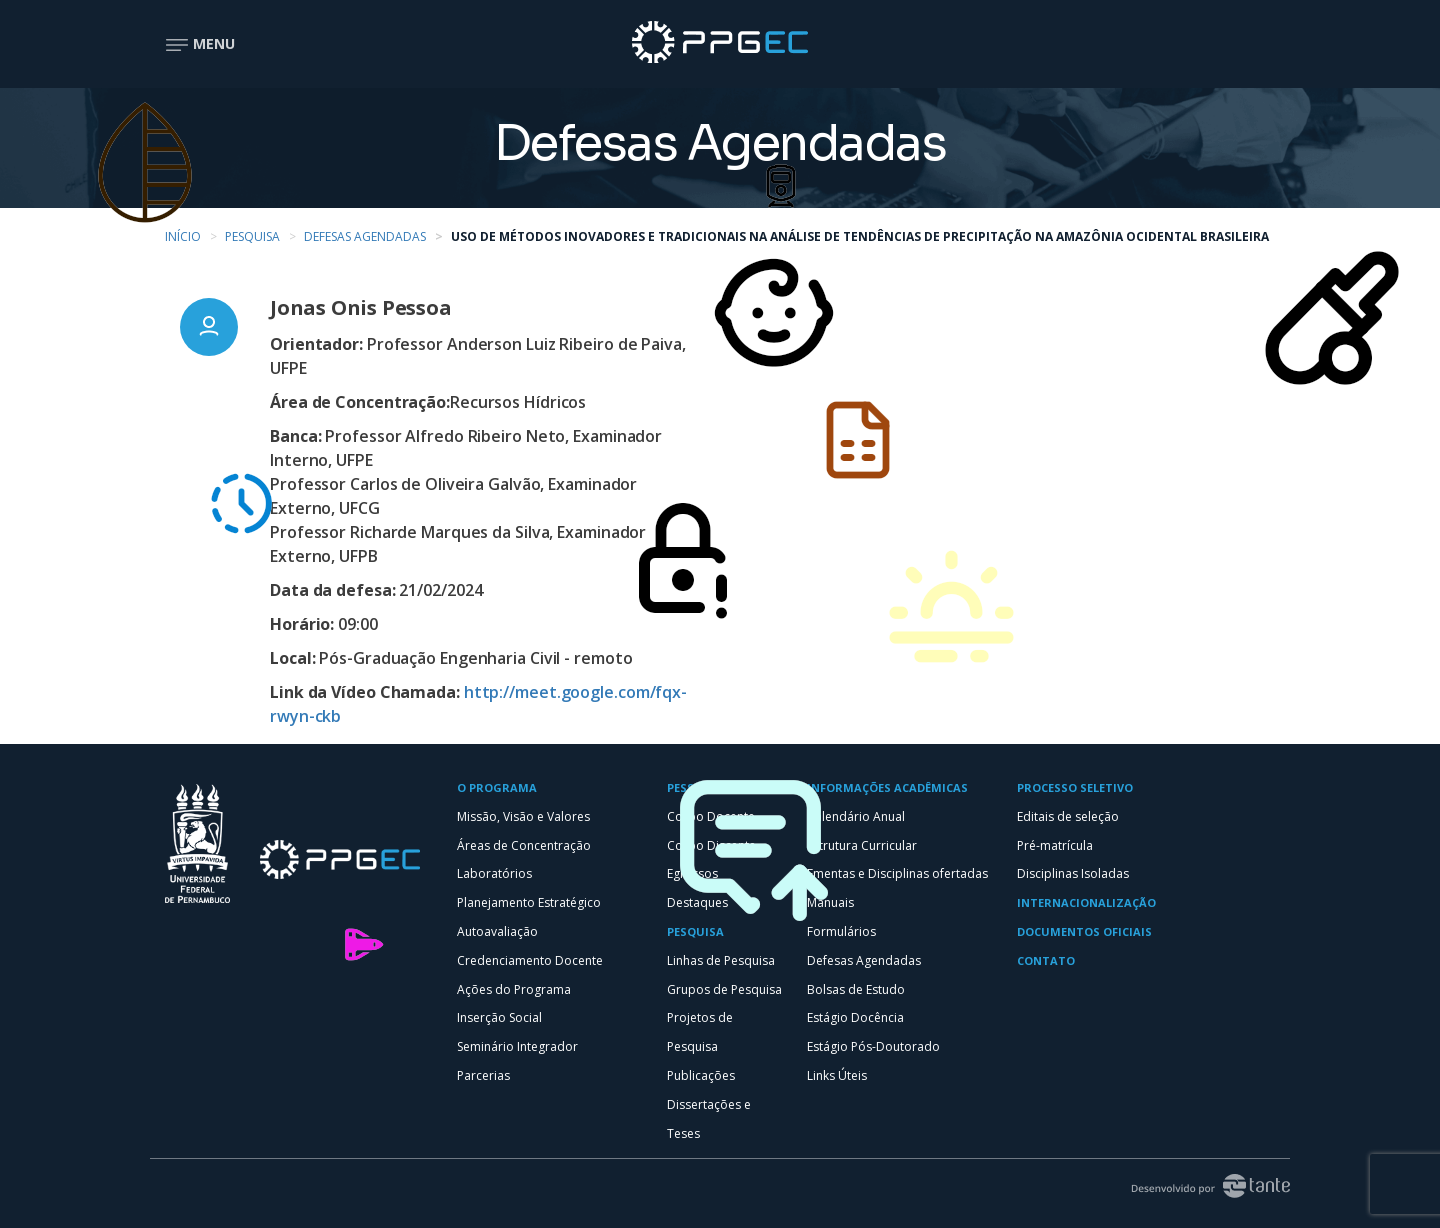  Describe the element at coordinates (781, 186) in the screenshot. I see `view train schedules or routes` at that location.